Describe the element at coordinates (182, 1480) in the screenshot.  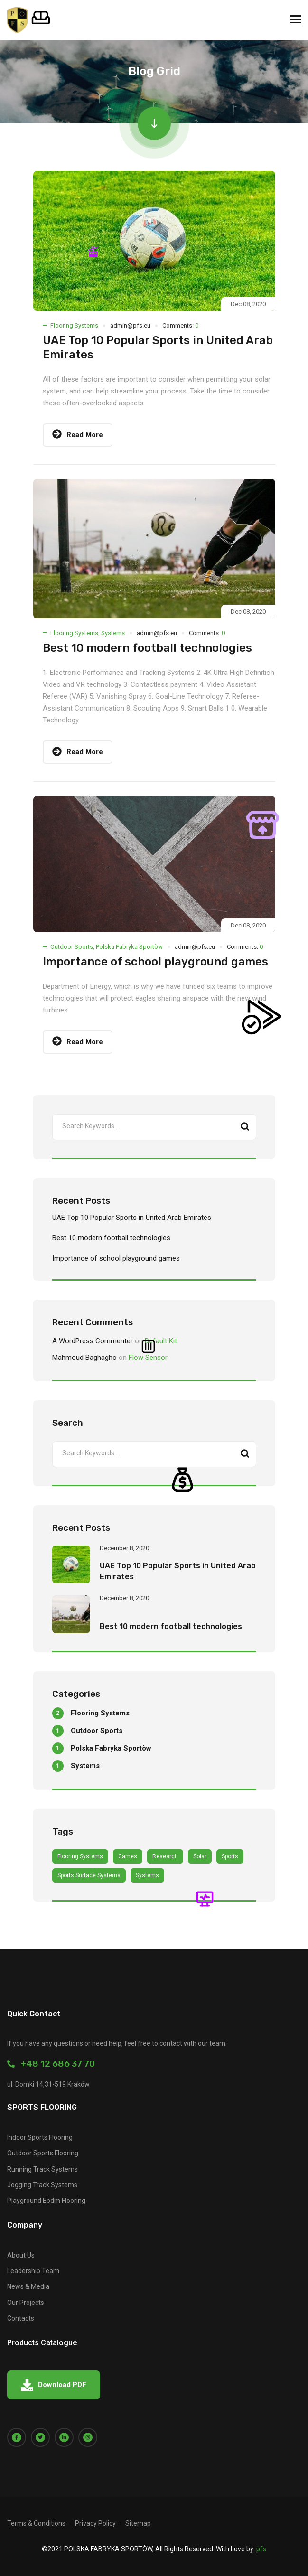
I see `view tax information or documents` at that location.